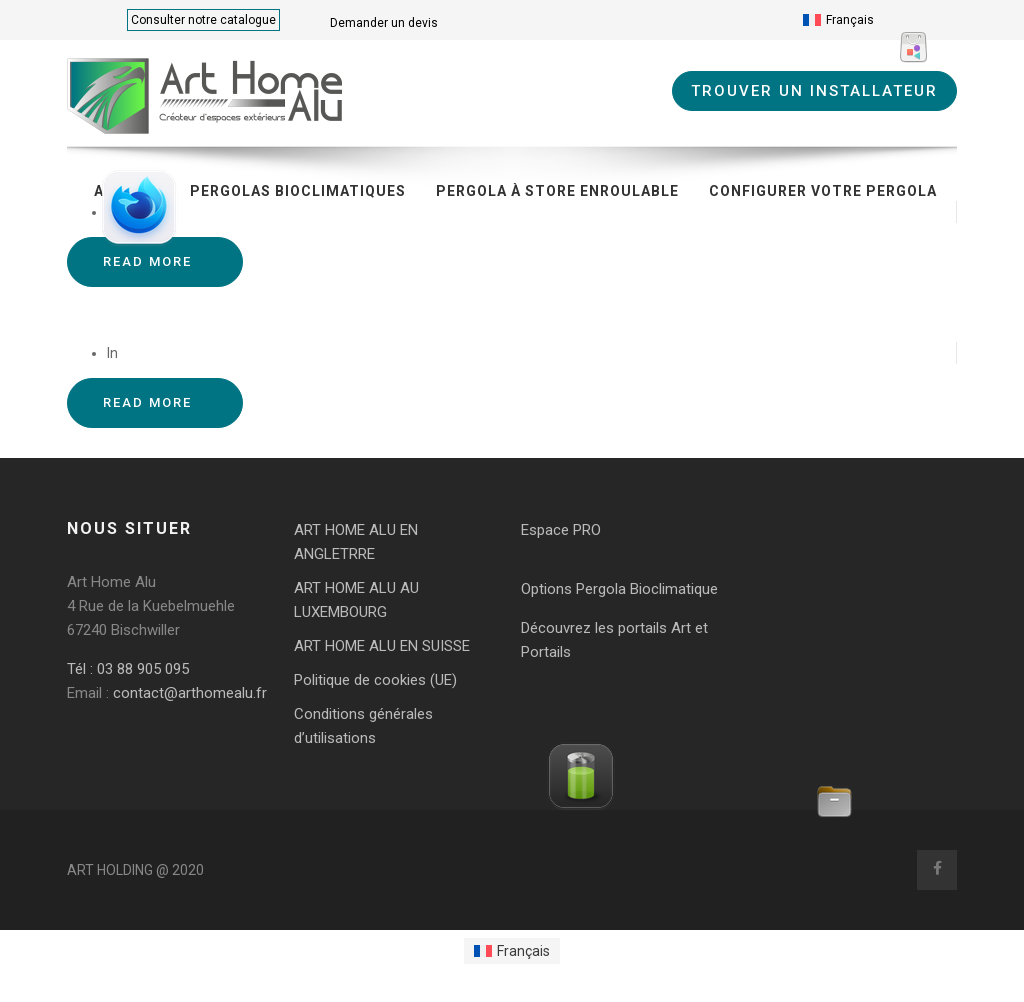 The height and width of the screenshot is (1002, 1024). Describe the element at coordinates (914, 47) in the screenshot. I see `open the software center to browse and install apps` at that location.